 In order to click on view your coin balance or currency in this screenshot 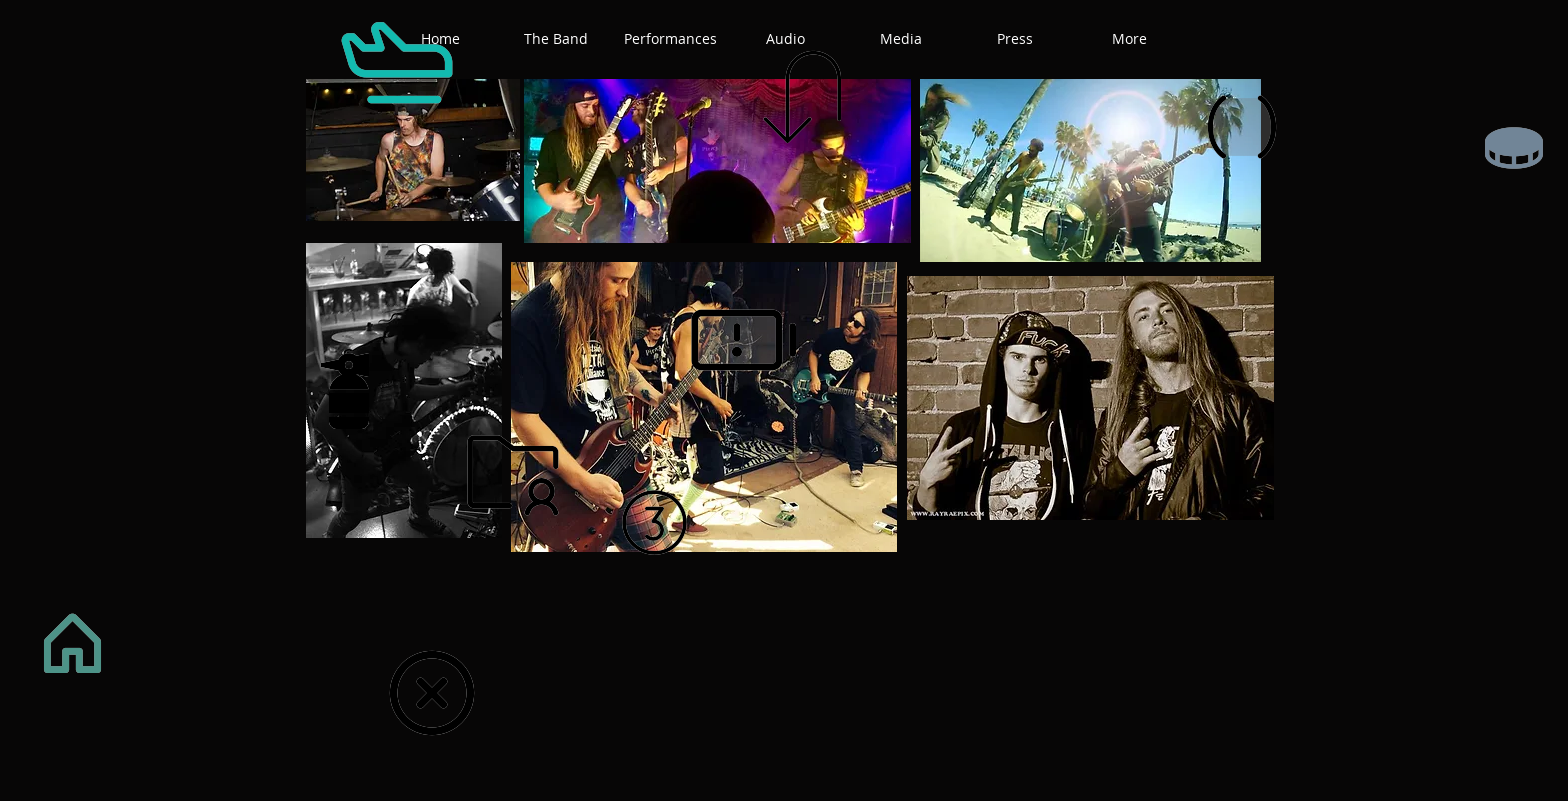, I will do `click(1514, 148)`.